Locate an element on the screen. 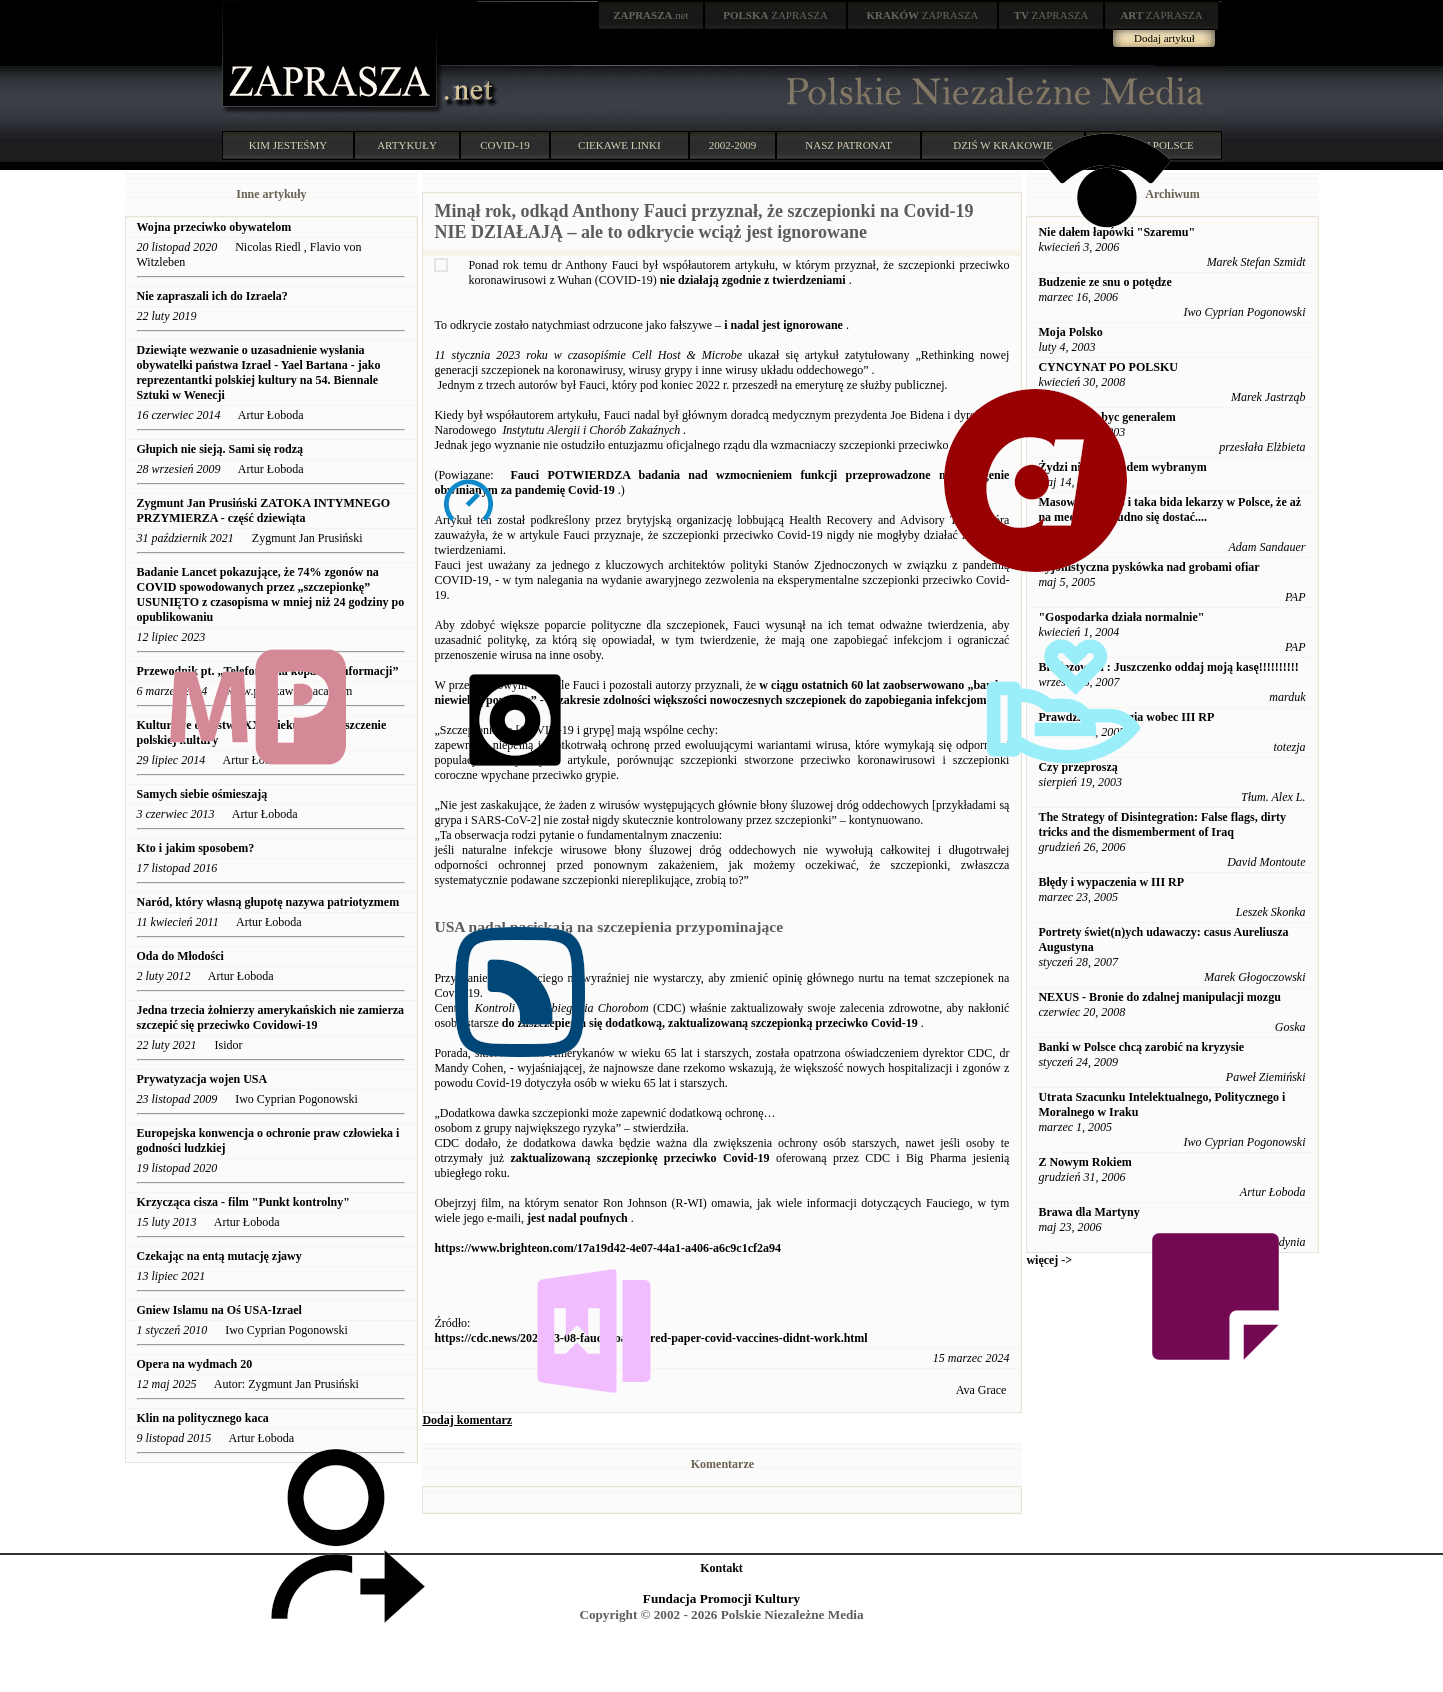  adjust speaker or audio output settings is located at coordinates (515, 720).